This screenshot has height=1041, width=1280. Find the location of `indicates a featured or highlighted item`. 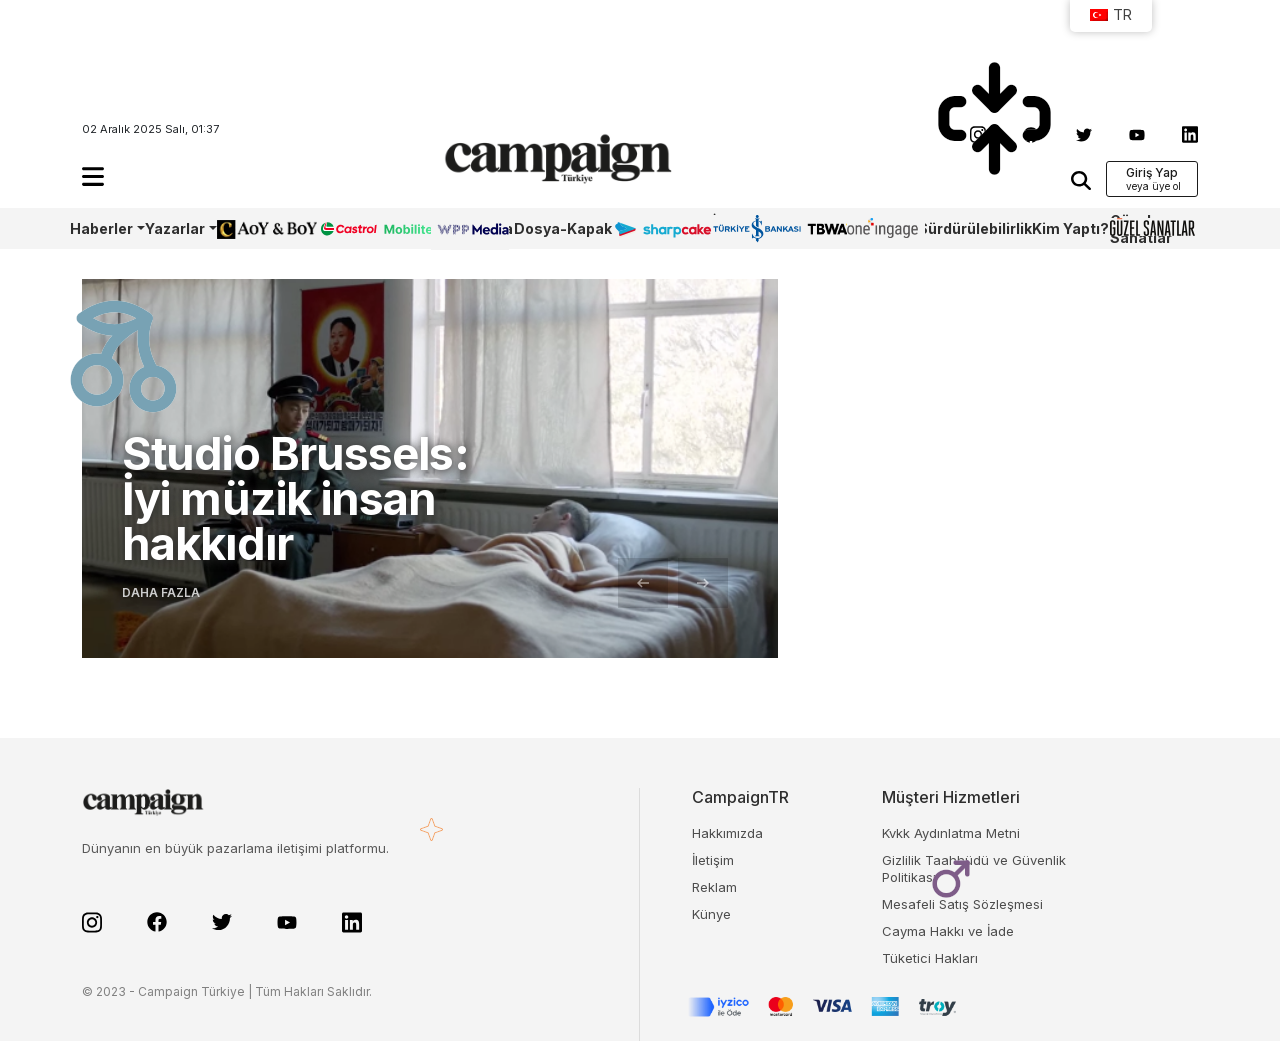

indicates a featured or highlighted item is located at coordinates (431, 829).